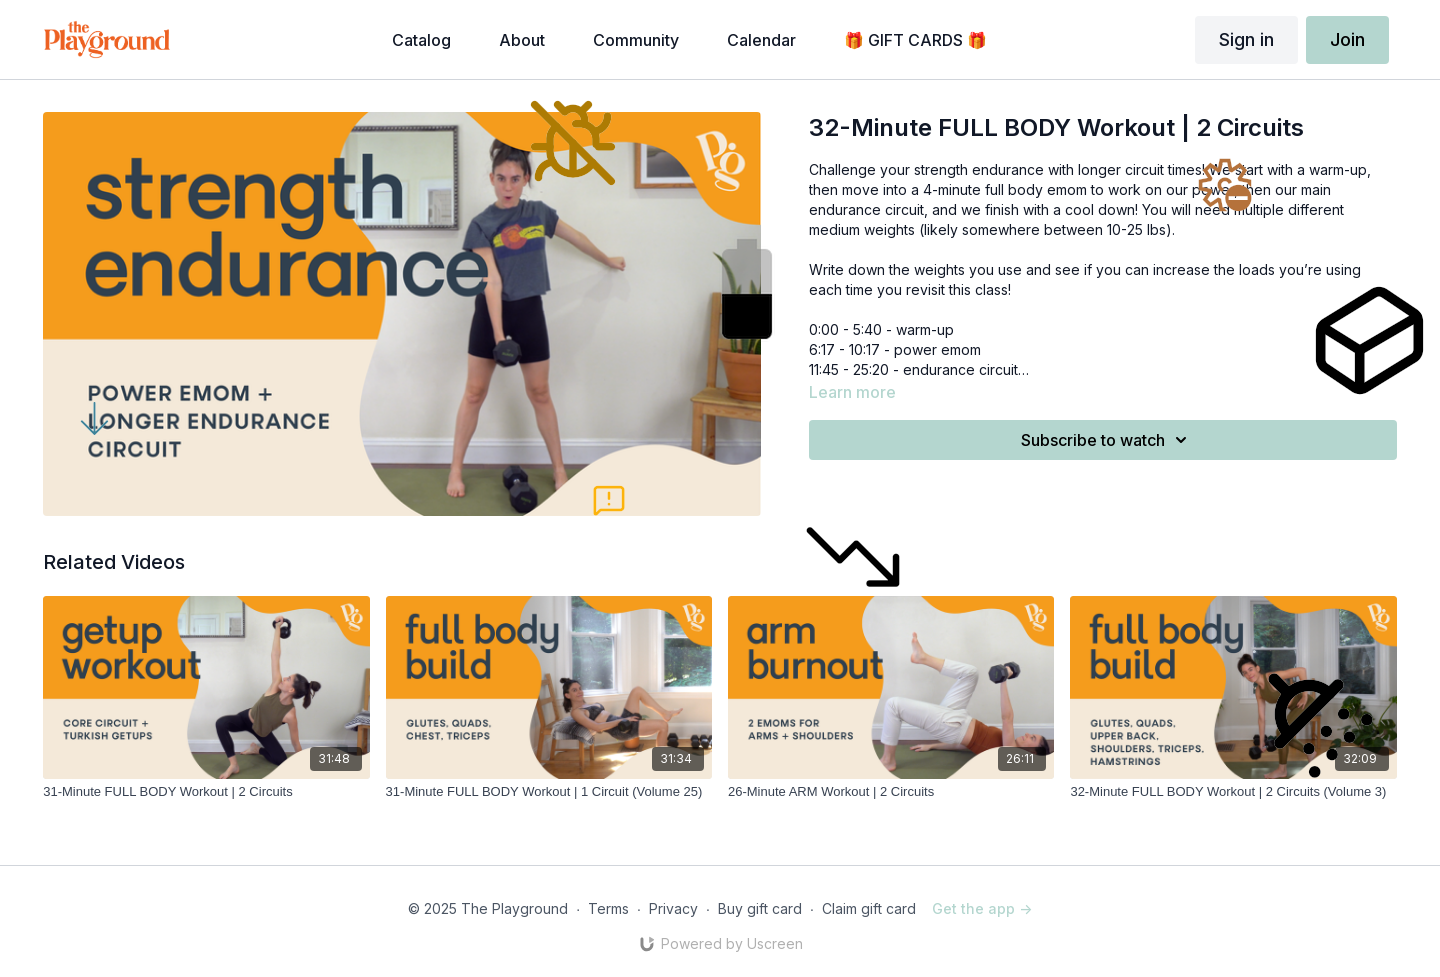 The height and width of the screenshot is (977, 1440). Describe the element at coordinates (747, 289) in the screenshot. I see `indicates battery is at 50% charge` at that location.